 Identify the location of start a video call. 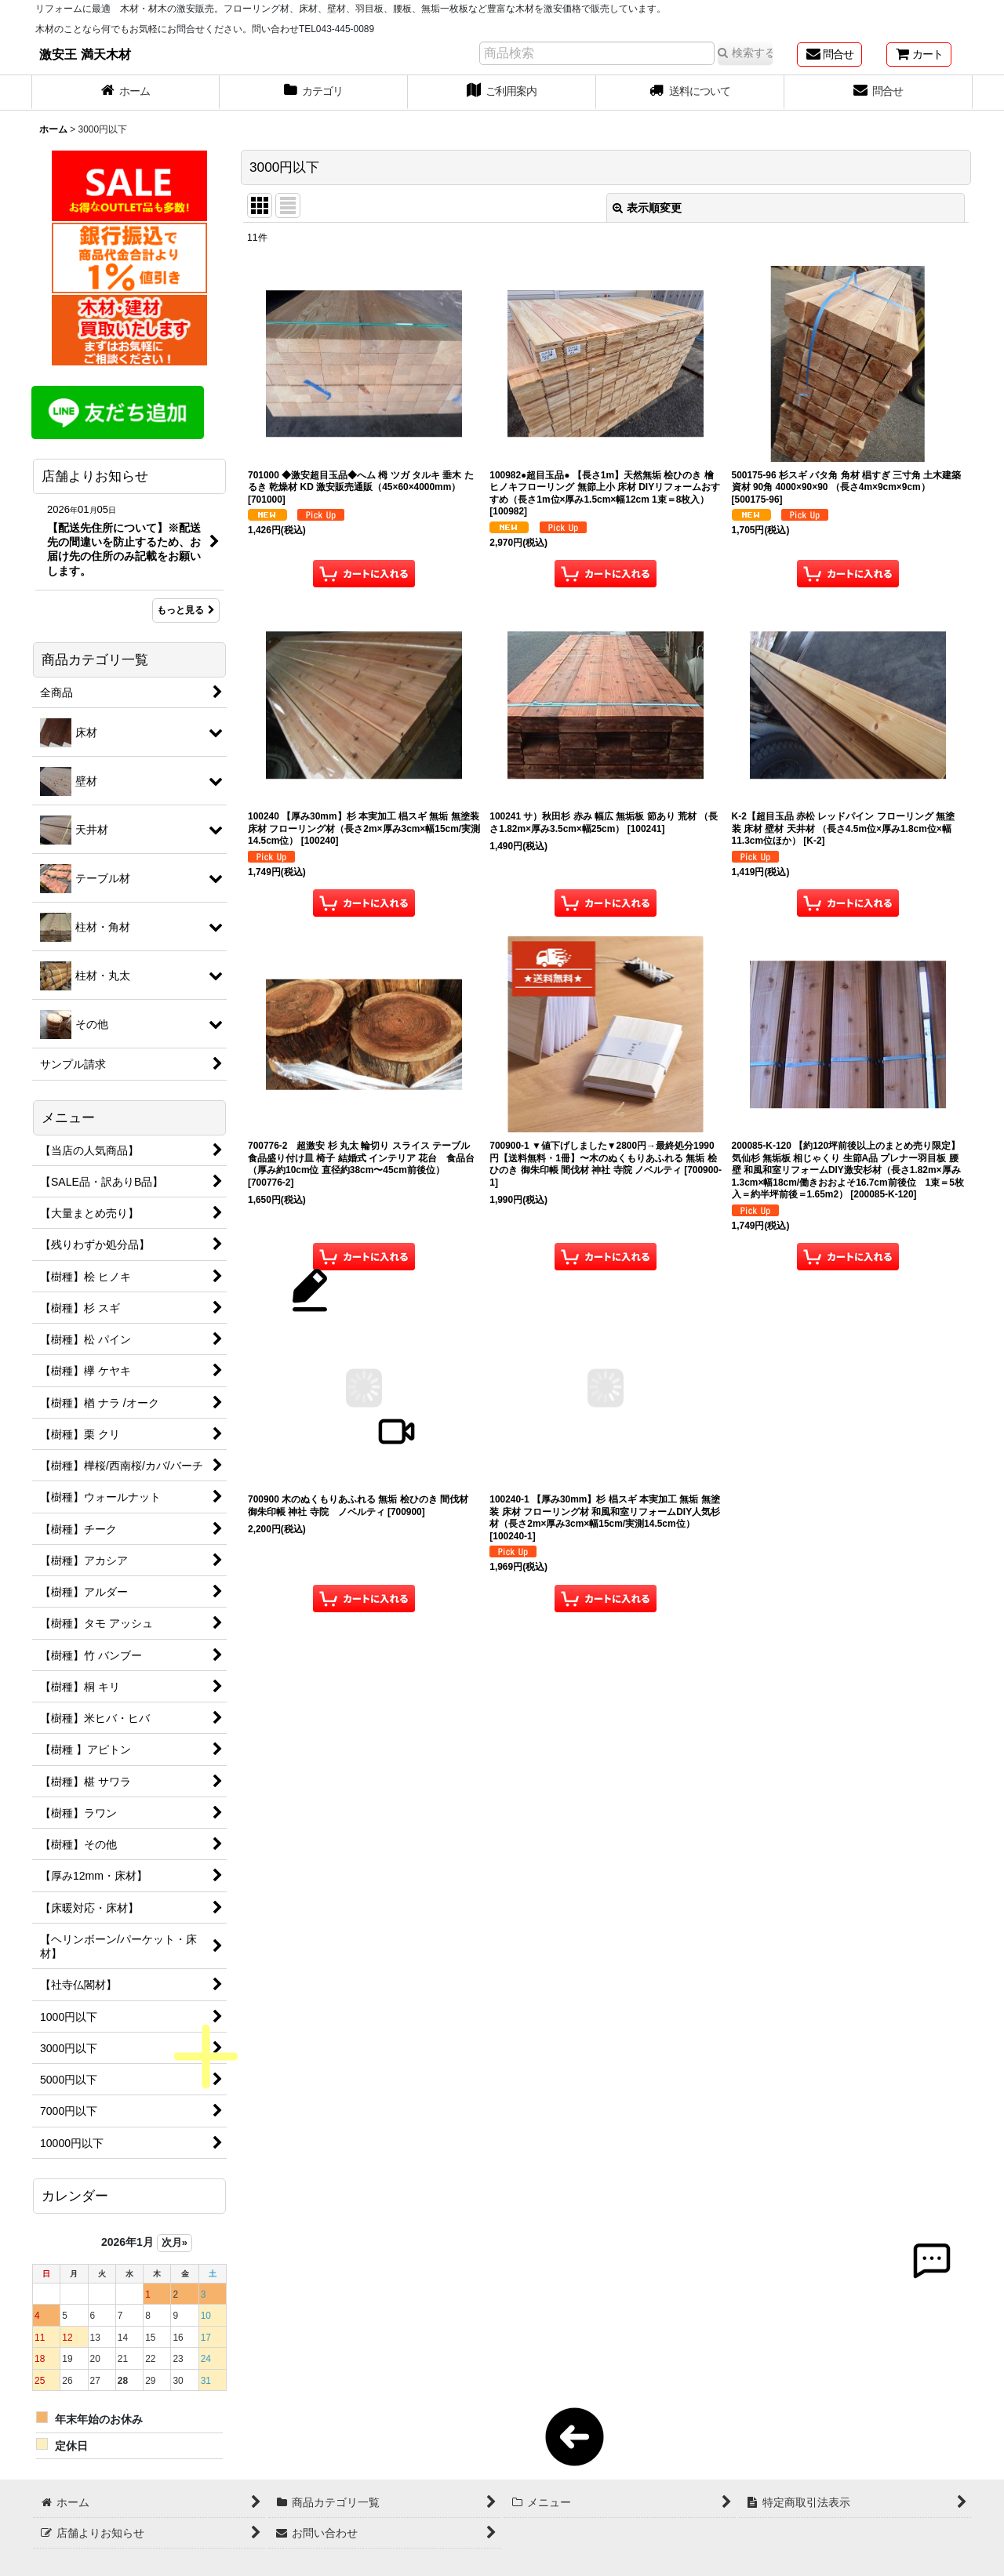
(396, 1431).